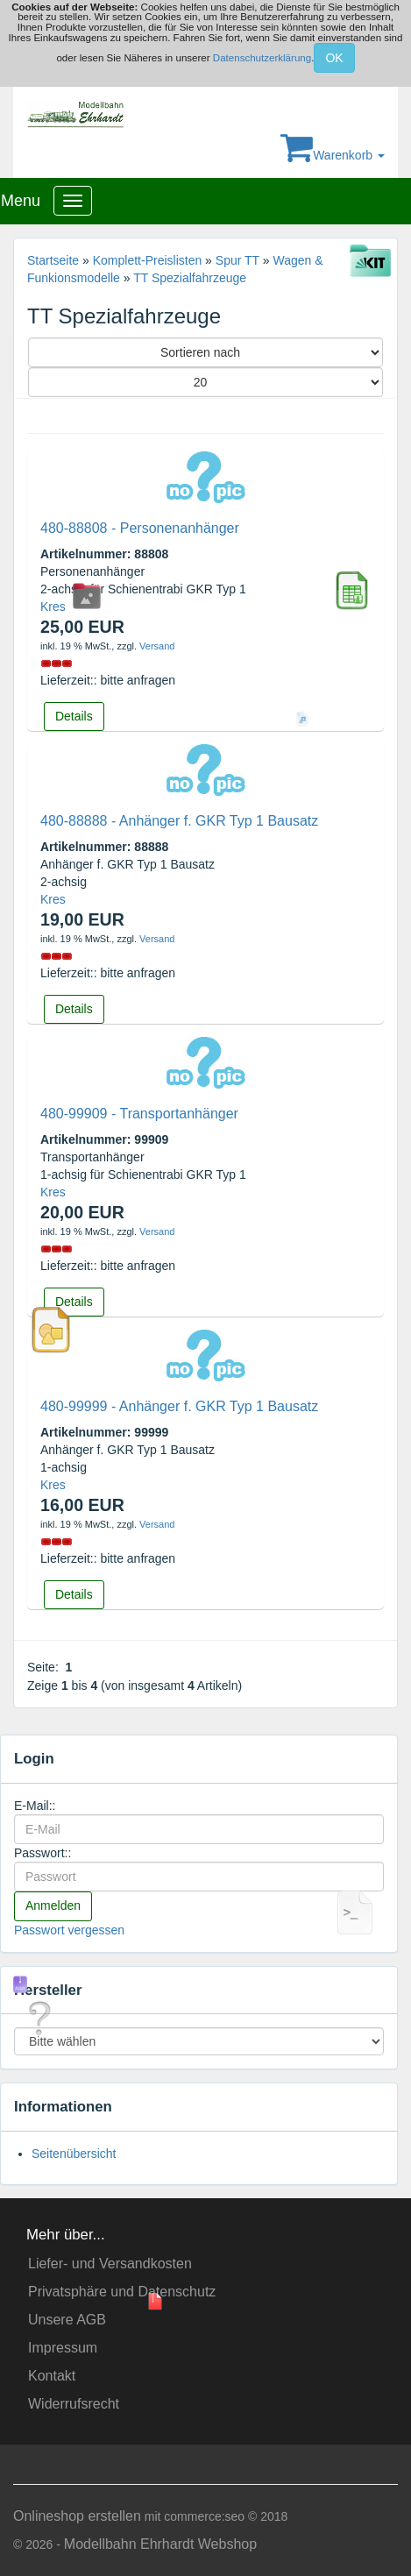  What do you see at coordinates (370, 261) in the screenshot?
I see `open KIT (Karlsruhe Institute of Technology) project folder` at bounding box center [370, 261].